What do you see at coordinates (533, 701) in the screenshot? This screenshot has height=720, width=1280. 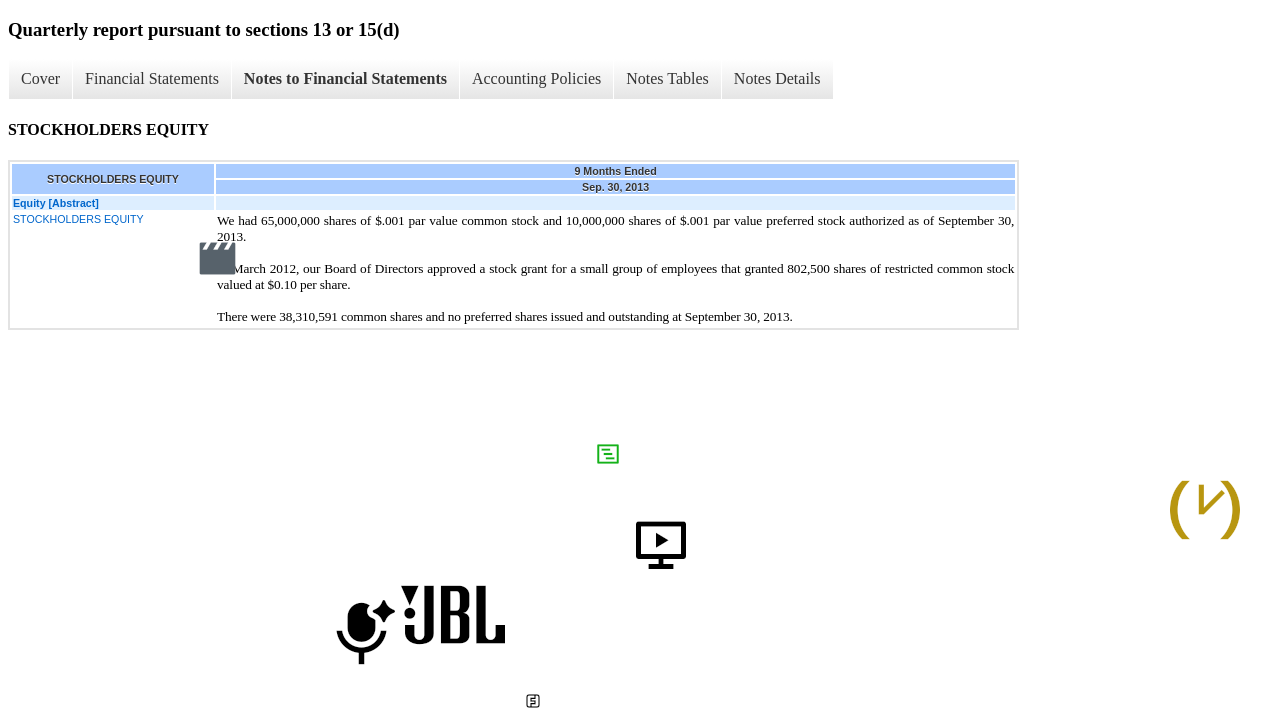 I see `open friendica social network` at bounding box center [533, 701].